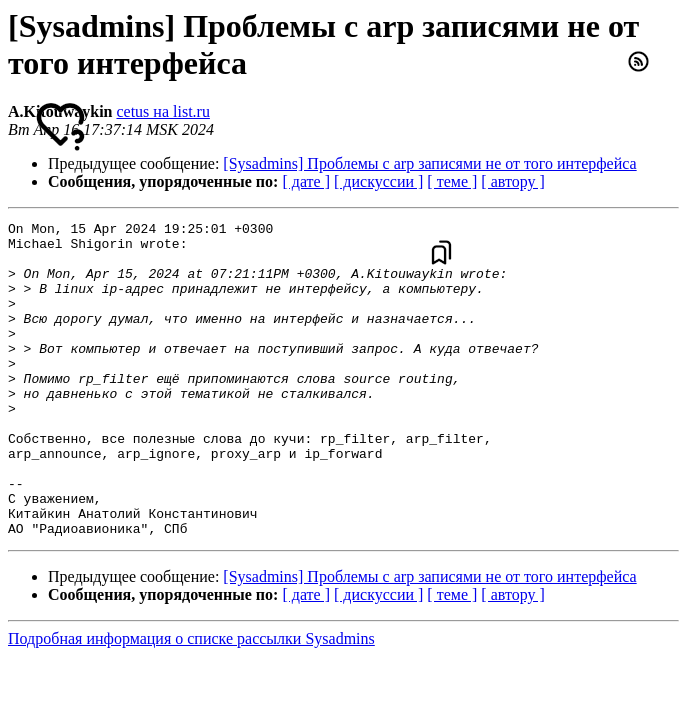 This screenshot has width=687, height=720. Describe the element at coordinates (441, 252) in the screenshot. I see `view all saved bookmarks` at that location.